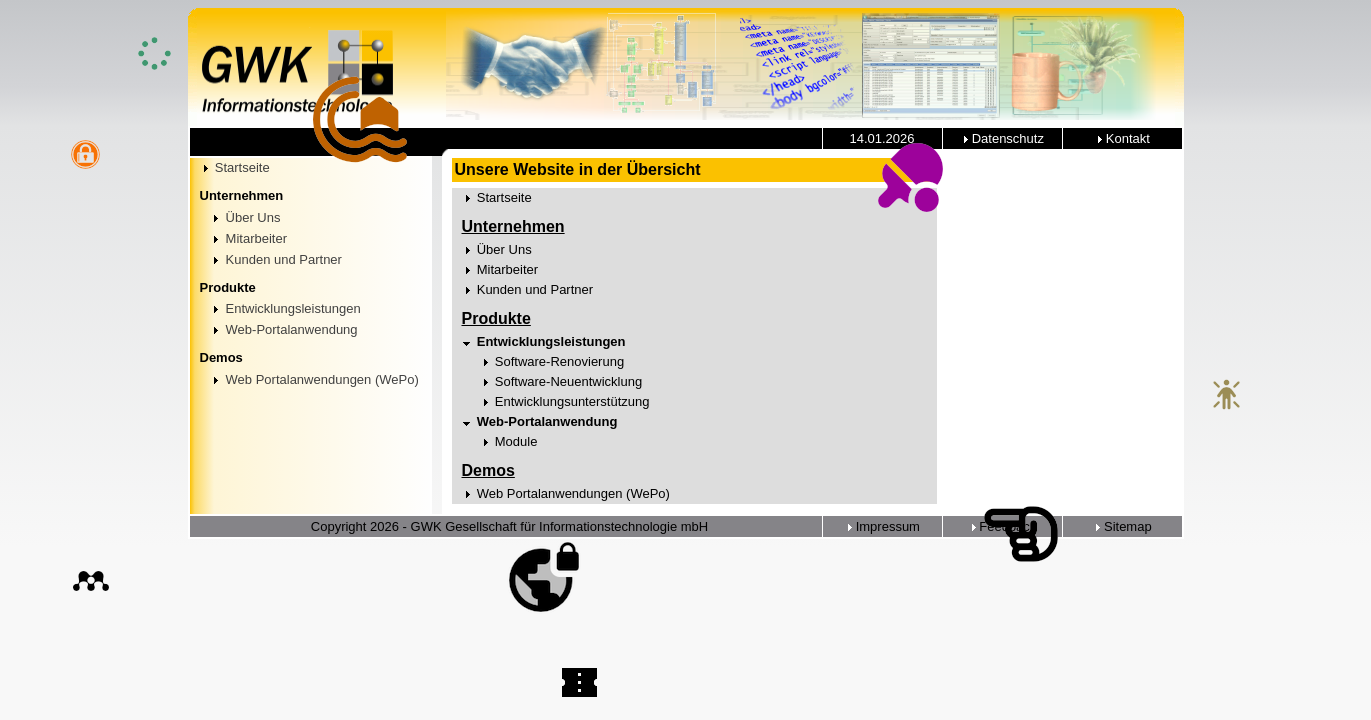 This screenshot has height=720, width=1371. I want to click on navigate to the previous item or screen, so click(1021, 534).